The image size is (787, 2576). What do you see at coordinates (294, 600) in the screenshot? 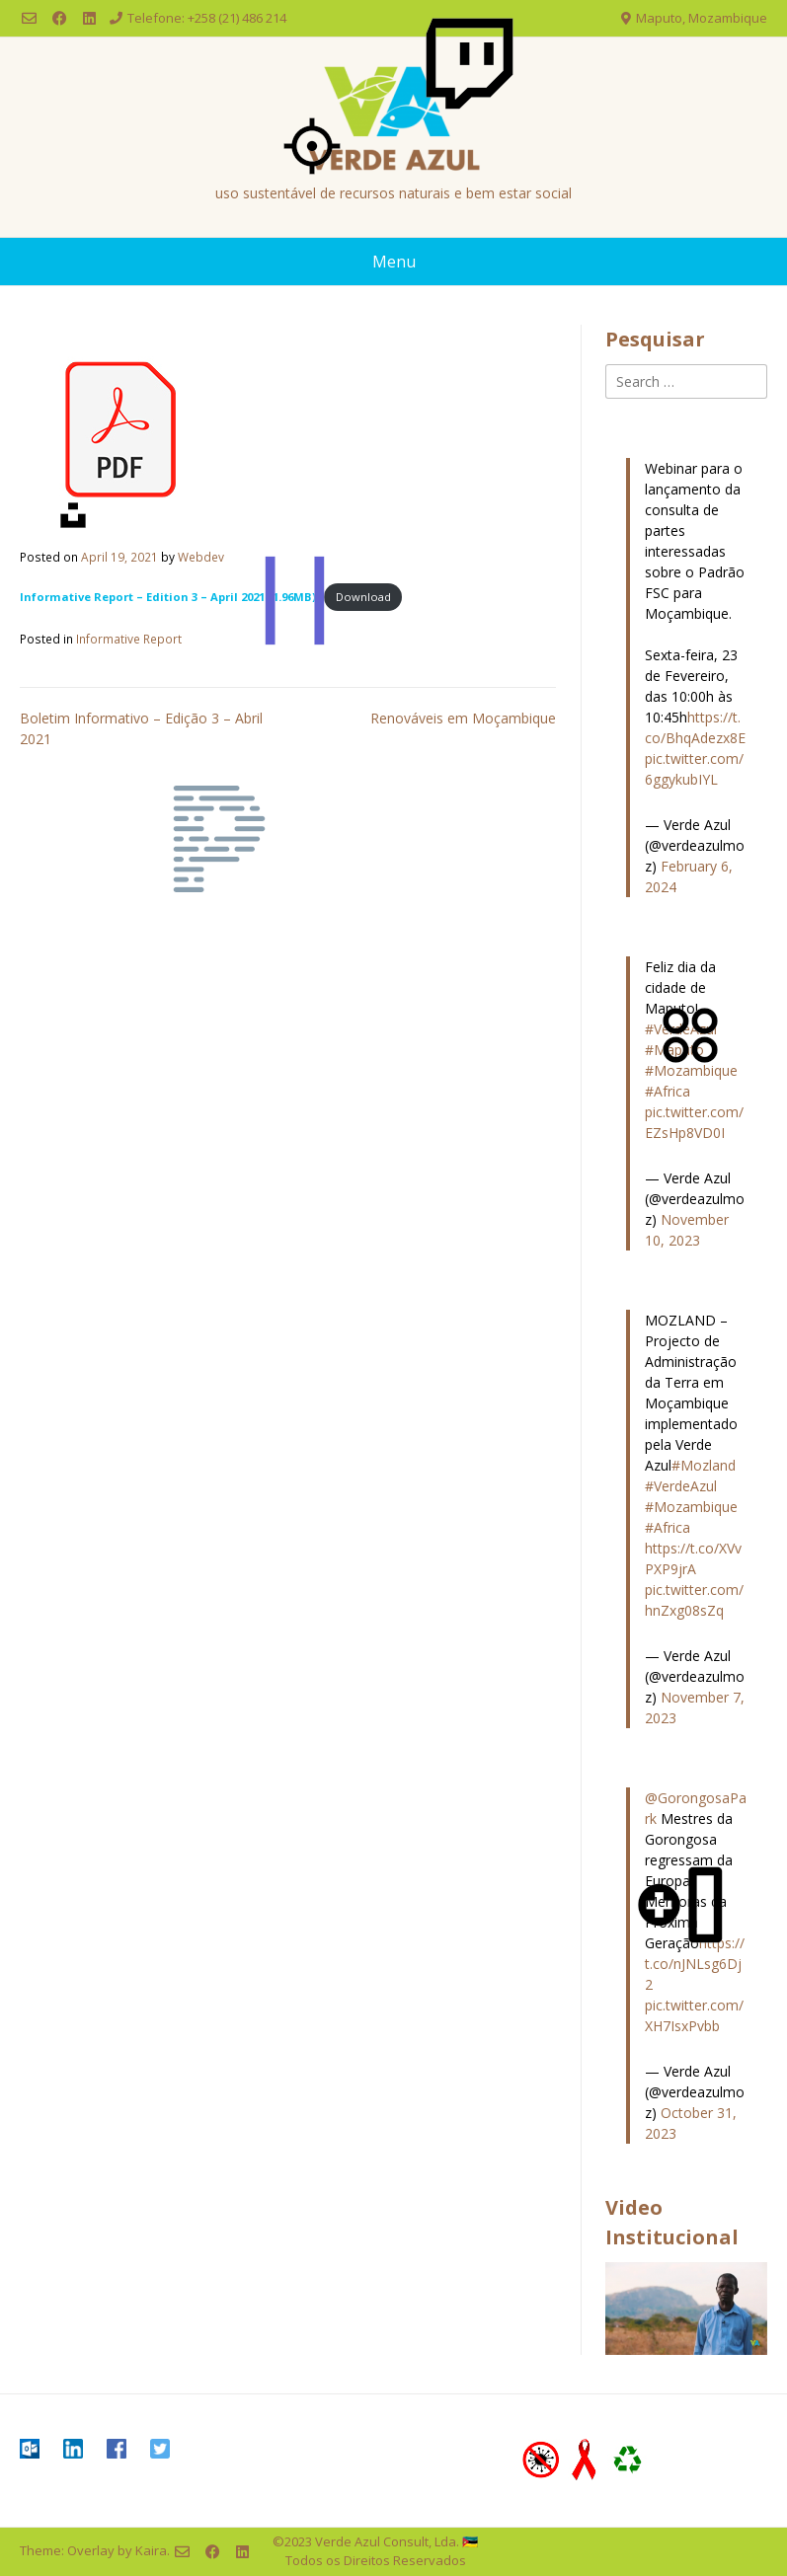
I see `pause media playback` at bounding box center [294, 600].